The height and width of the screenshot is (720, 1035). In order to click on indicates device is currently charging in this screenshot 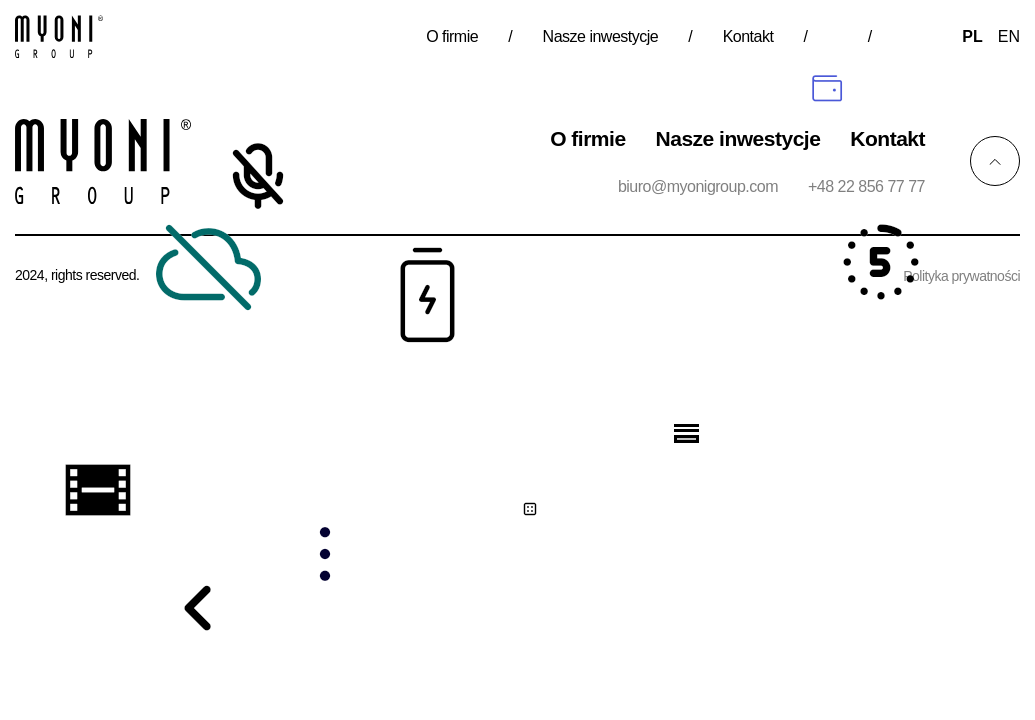, I will do `click(427, 296)`.